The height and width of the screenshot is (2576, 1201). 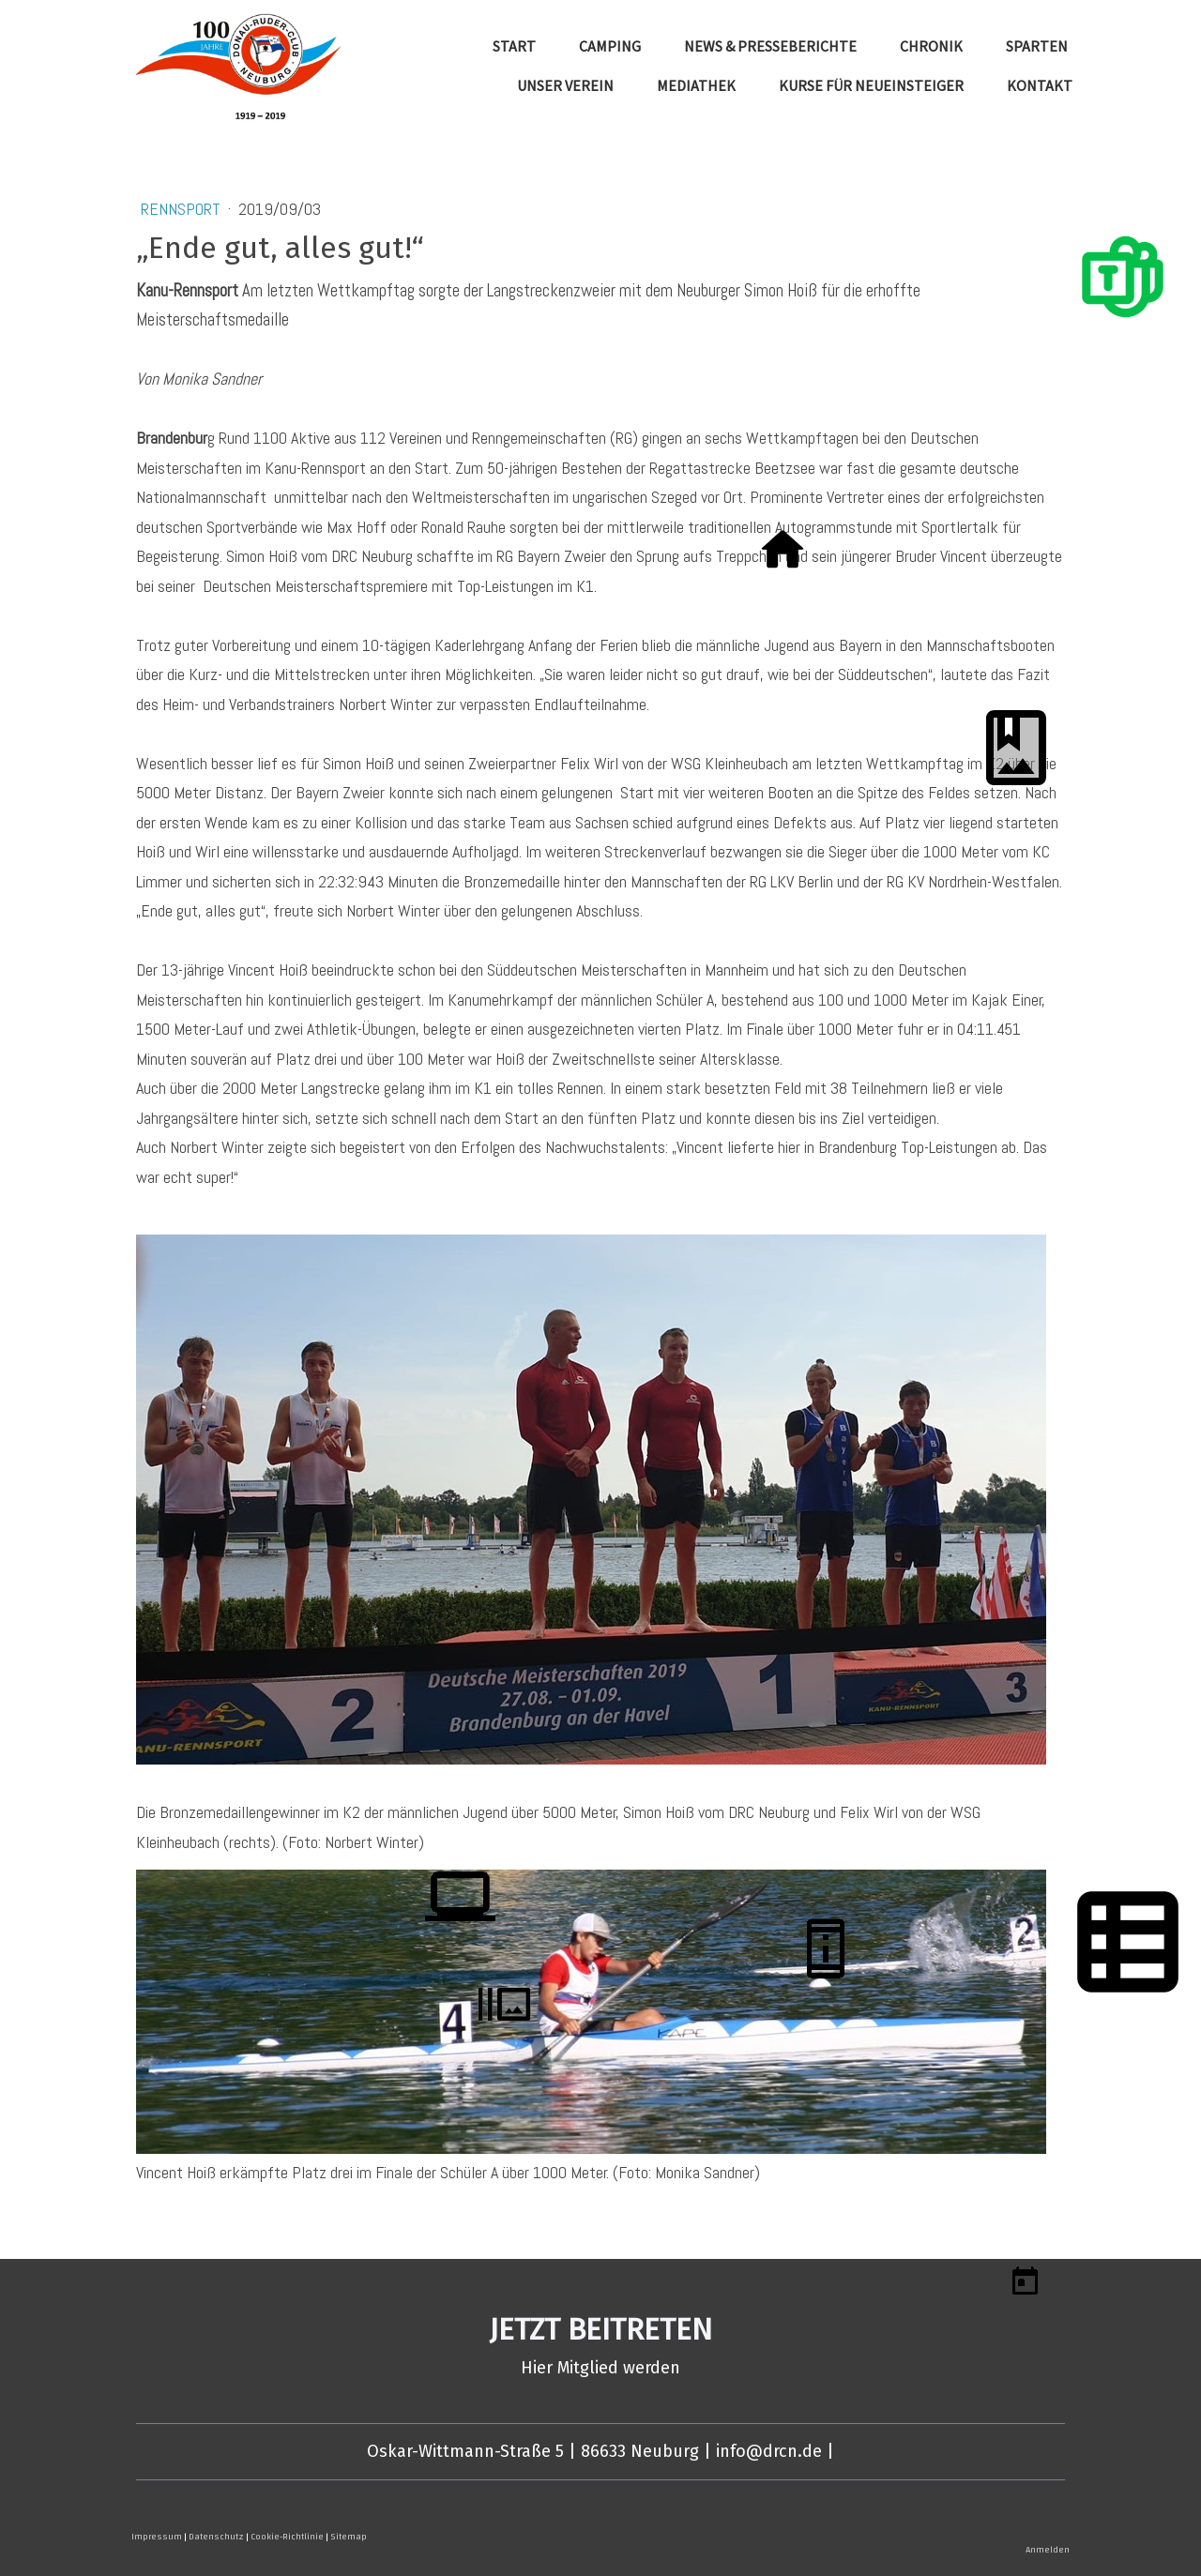 I want to click on view device information, so click(x=826, y=1948).